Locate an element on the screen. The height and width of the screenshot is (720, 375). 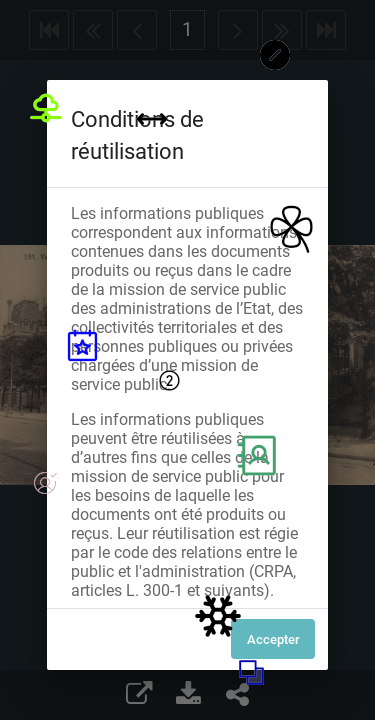
indicates a blocked or prohibited action is located at coordinates (275, 55).